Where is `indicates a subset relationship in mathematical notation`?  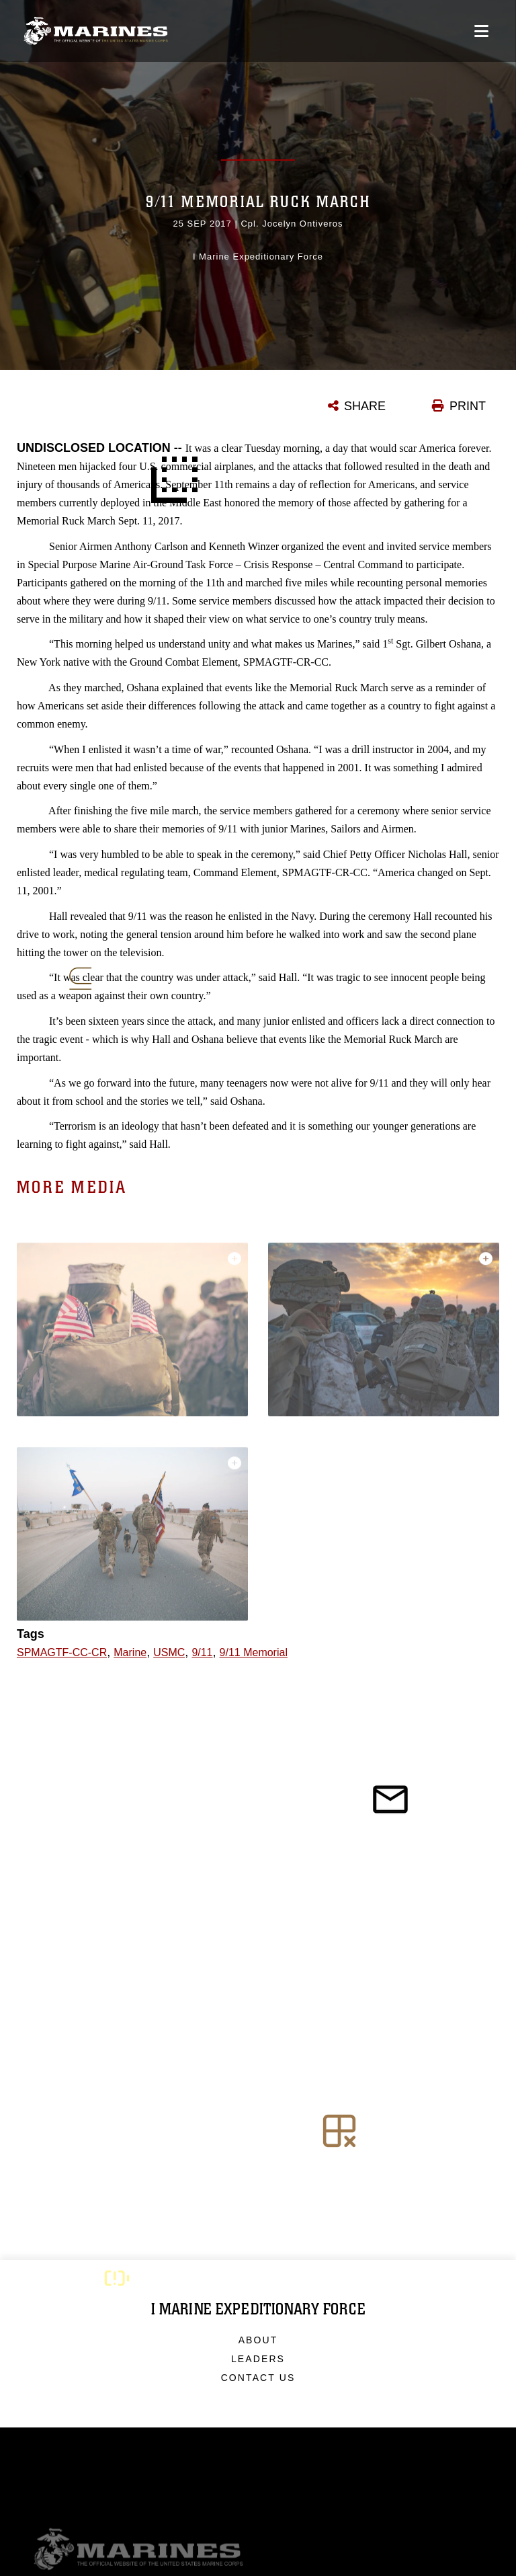
indicates a subset relationship in mathematical notation is located at coordinates (81, 978).